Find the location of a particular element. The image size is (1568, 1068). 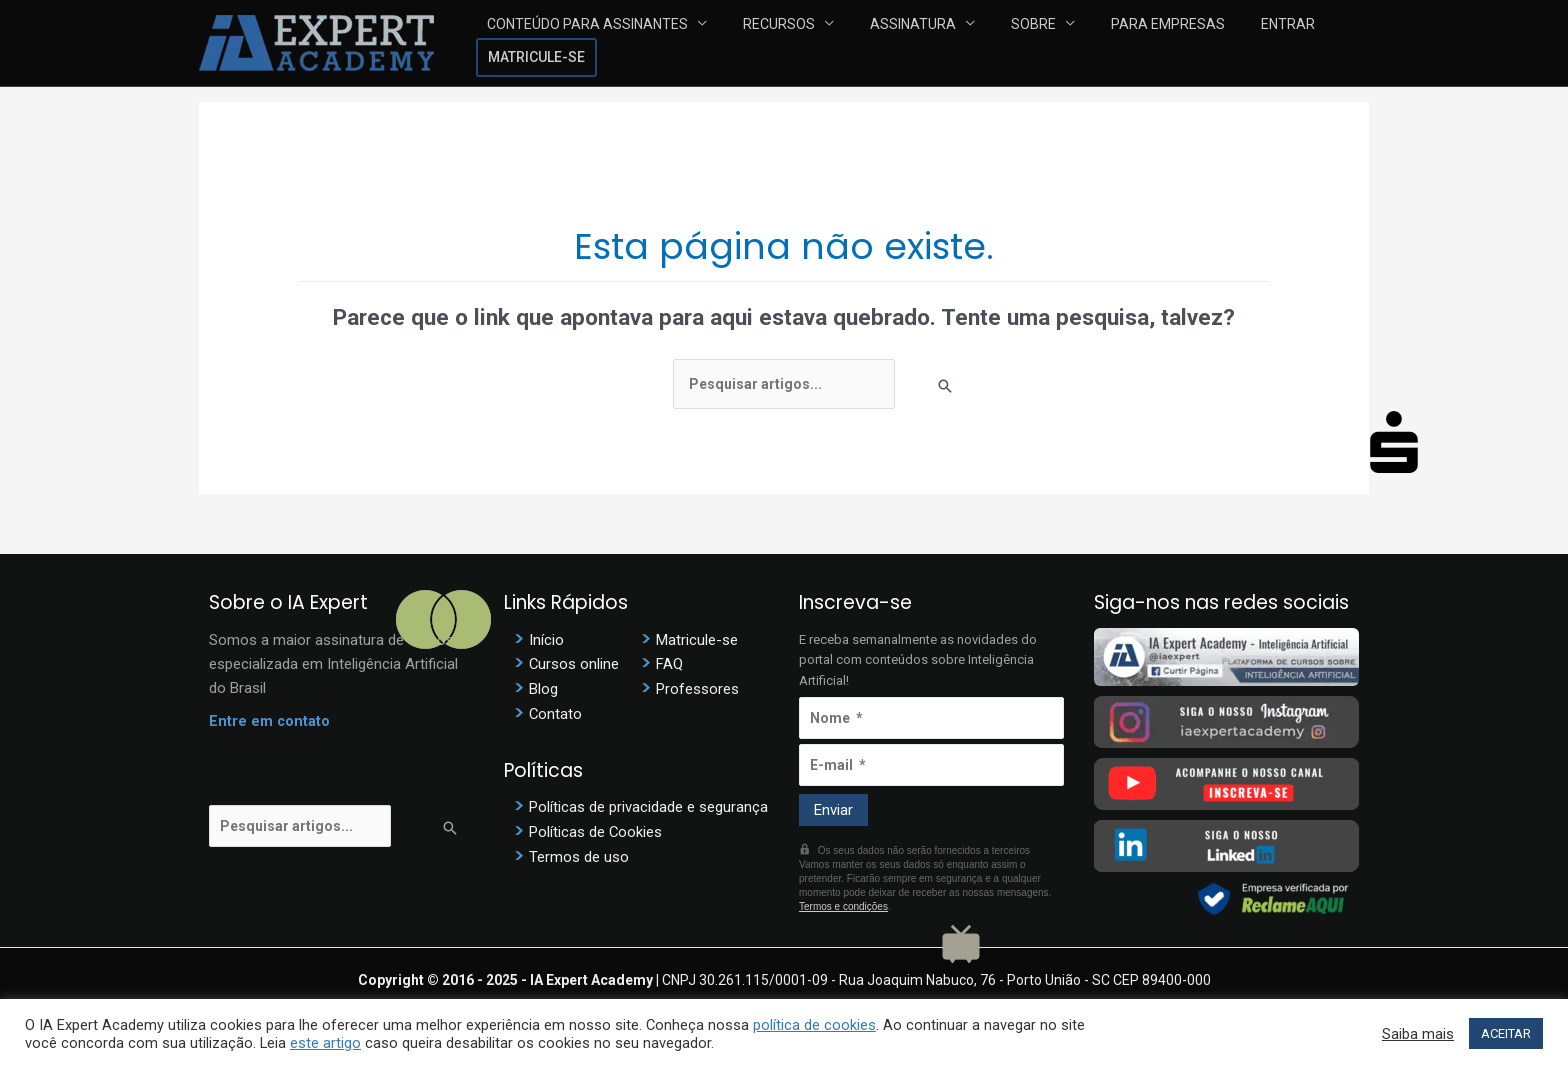

open the Sparkasse banking app is located at coordinates (1394, 442).